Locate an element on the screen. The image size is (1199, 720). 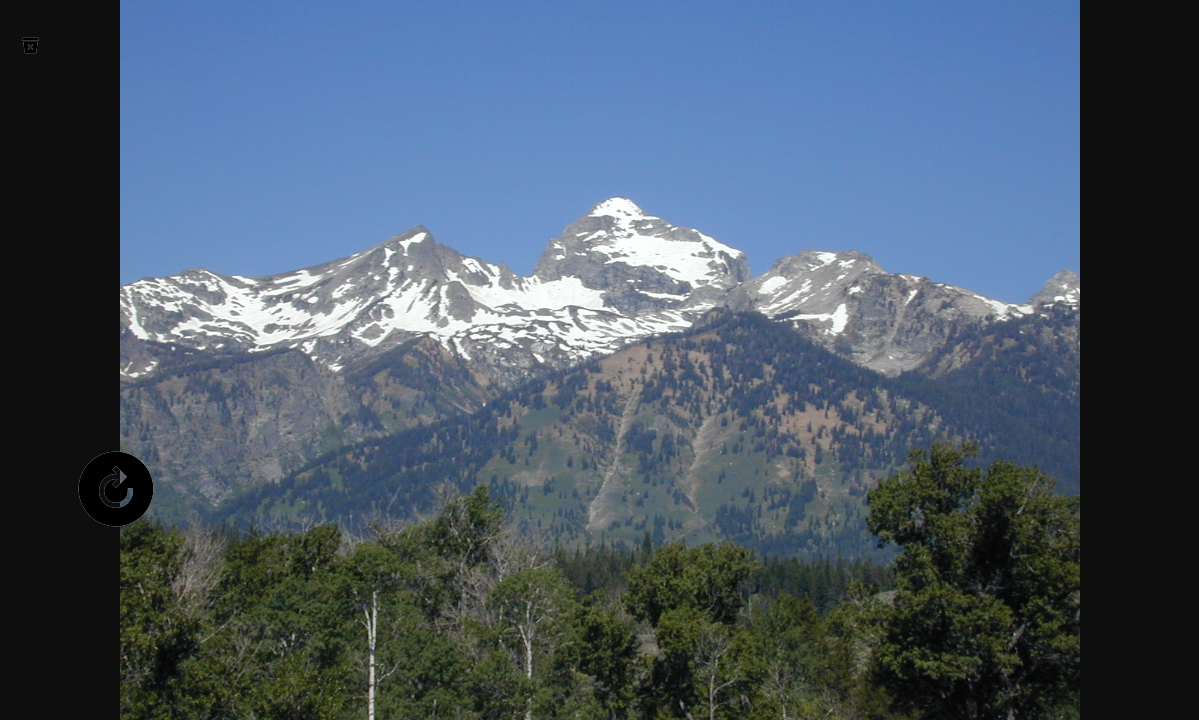
refresh or reload content is located at coordinates (116, 489).